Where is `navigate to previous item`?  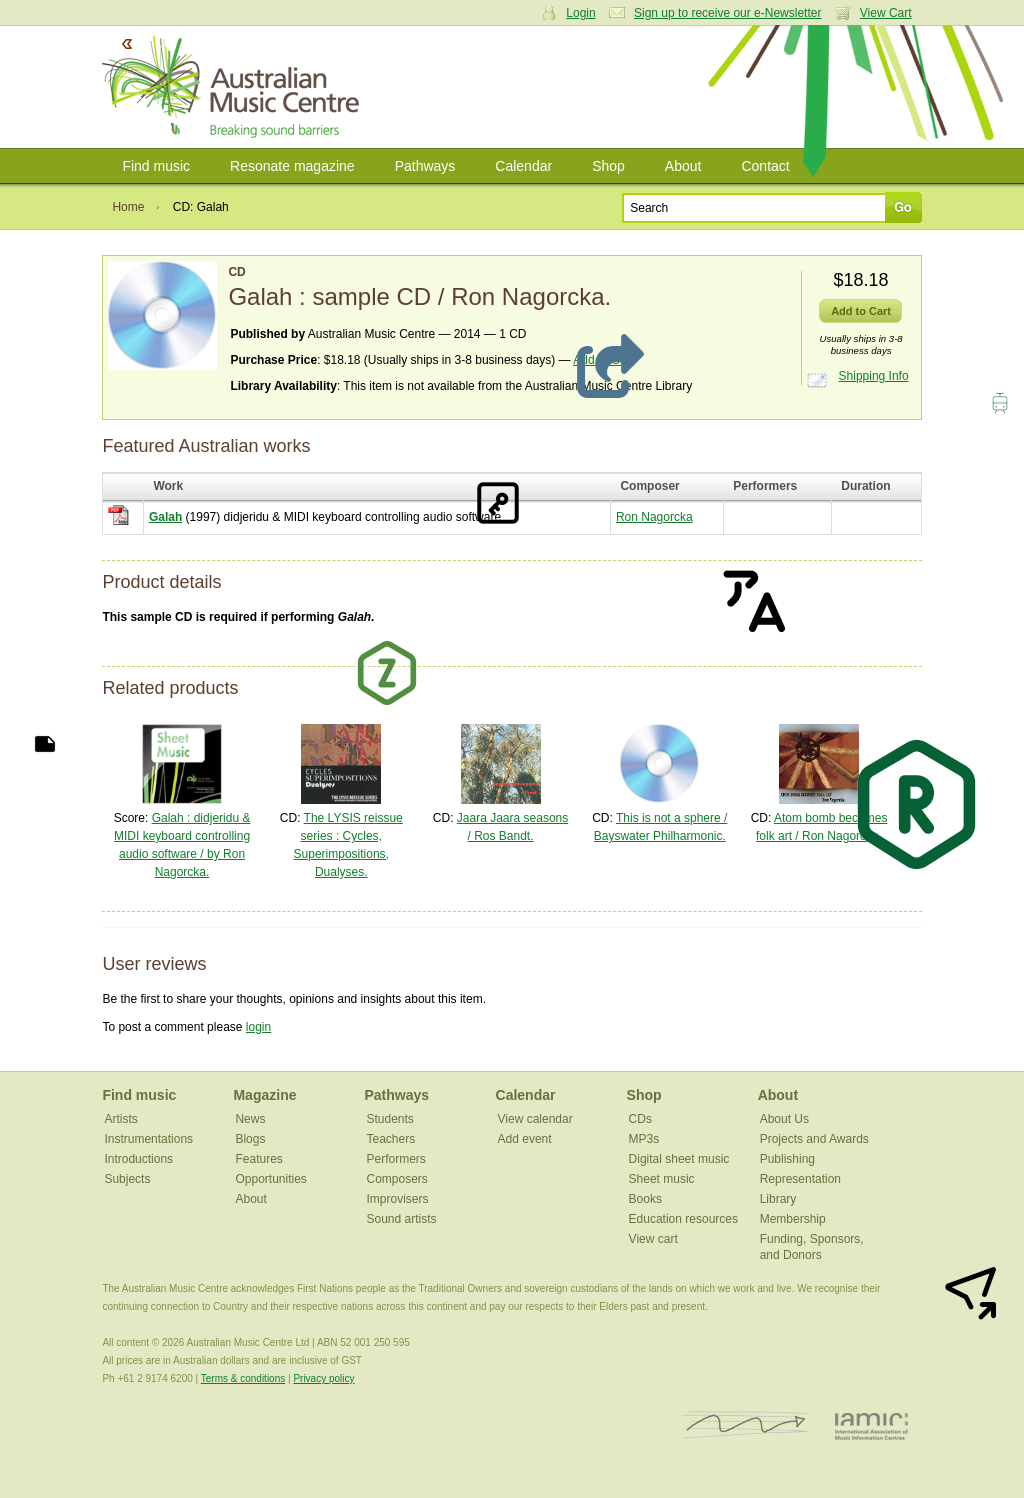
navigate to previous item is located at coordinates (127, 44).